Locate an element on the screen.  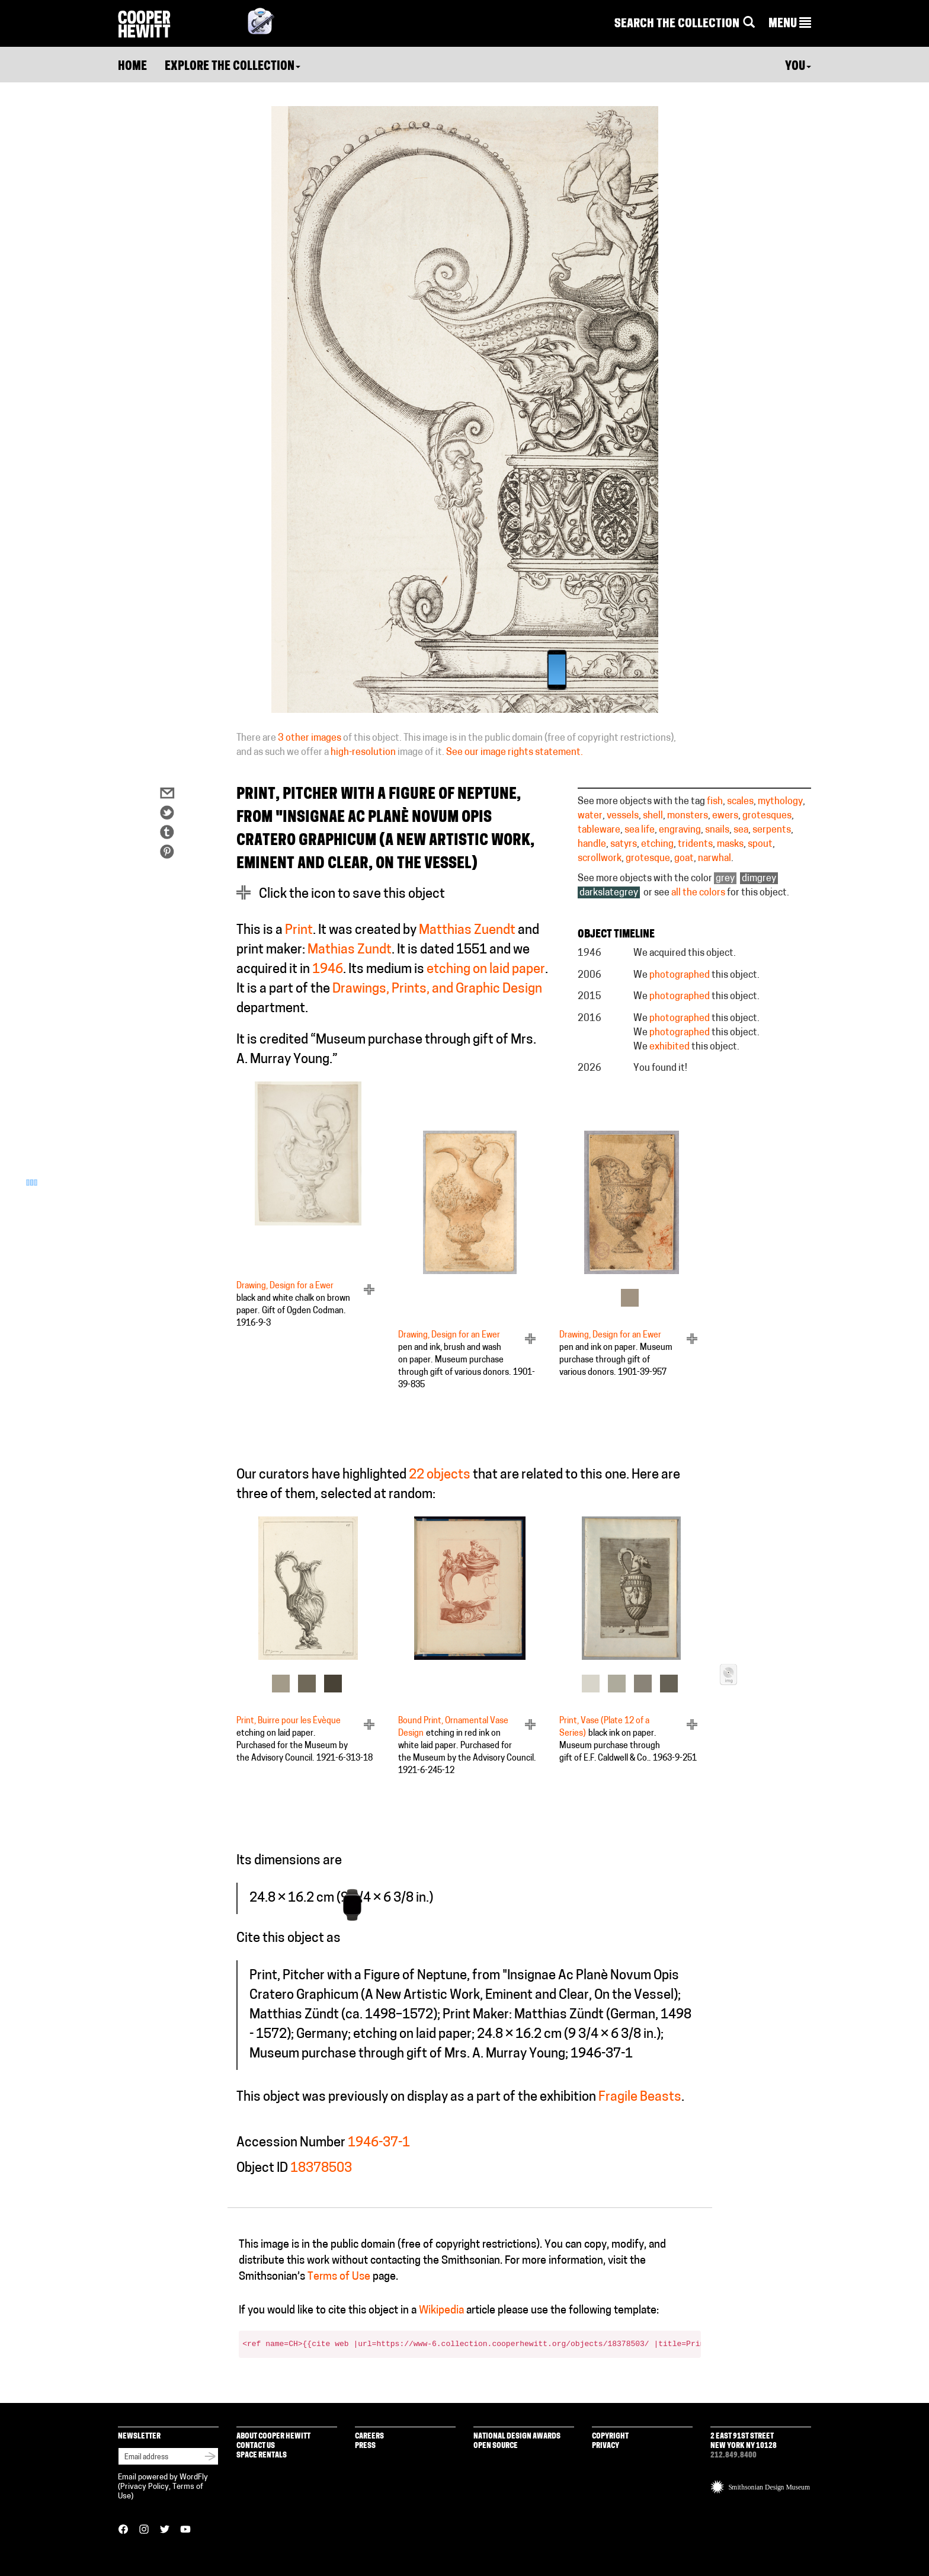
raw disk image file type indicator is located at coordinates (728, 1674).